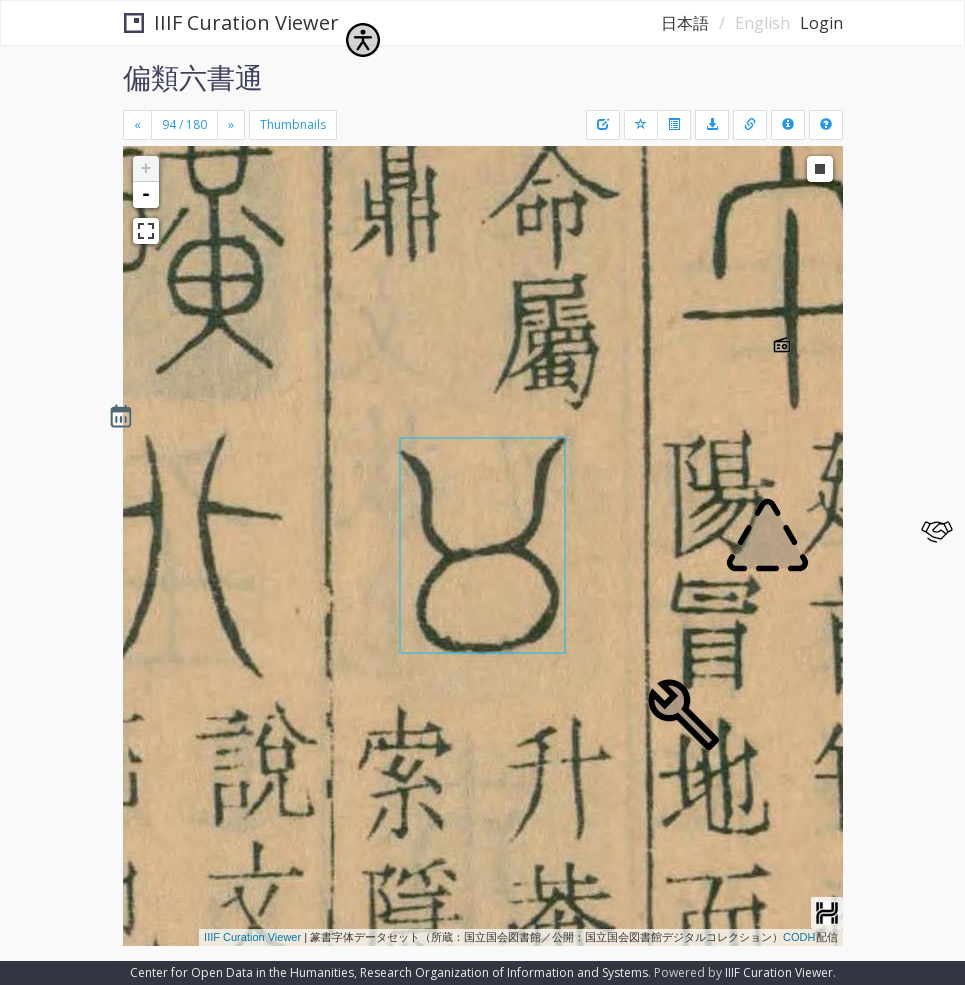 The width and height of the screenshot is (965, 985). Describe the element at coordinates (684, 715) in the screenshot. I see `access settings or configuration options` at that location.